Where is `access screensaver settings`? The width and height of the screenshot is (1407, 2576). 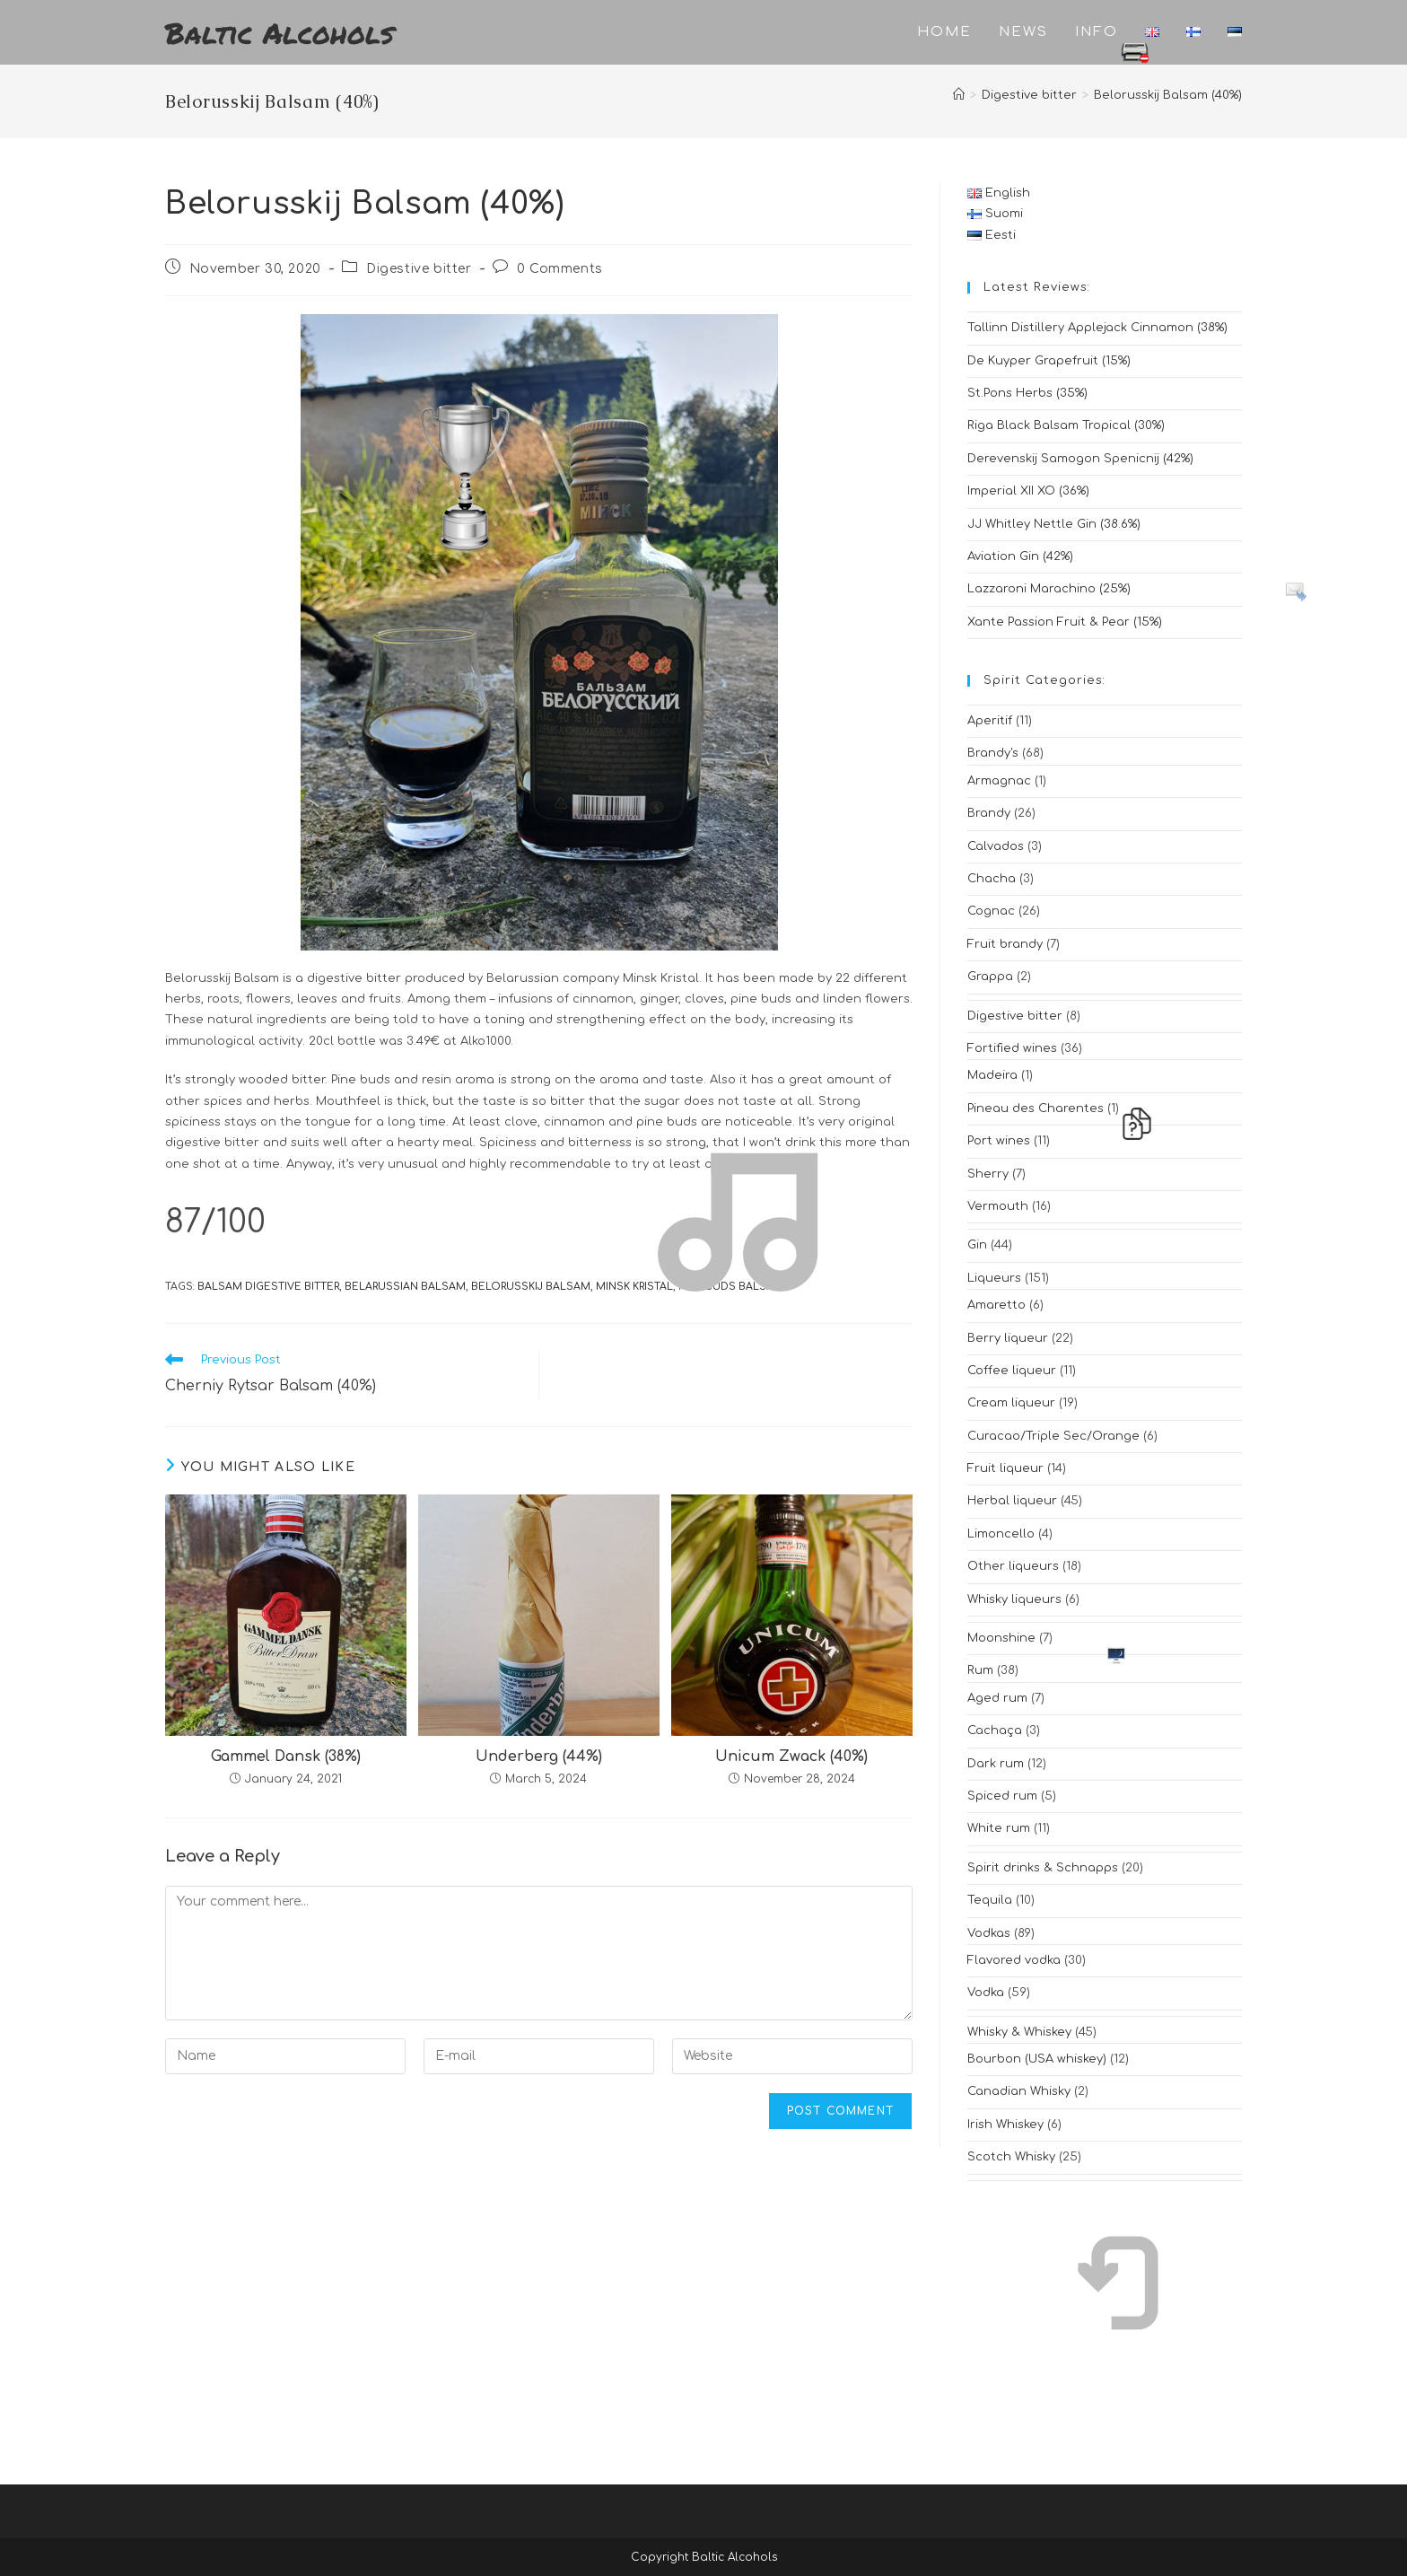
access screensaver settings is located at coordinates (1116, 1655).